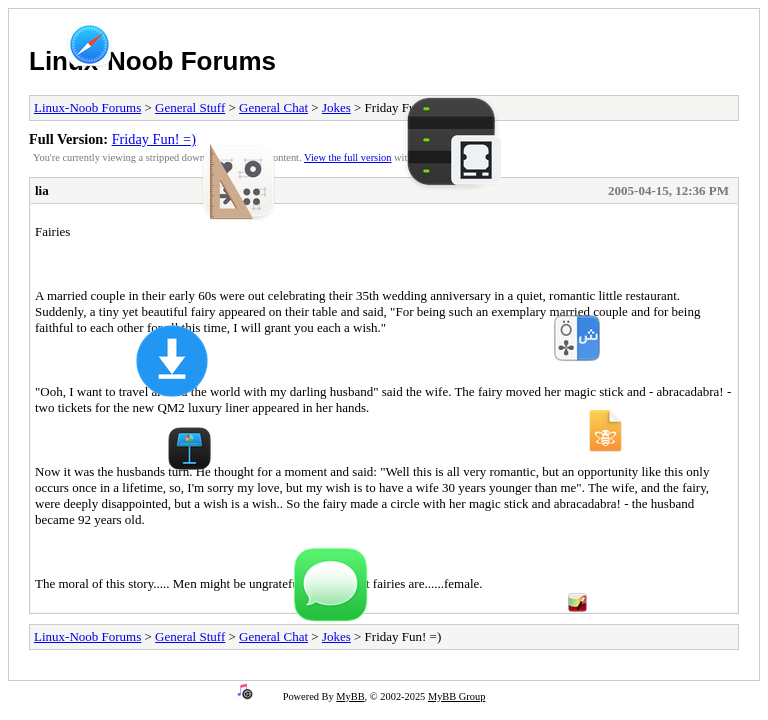  Describe the element at coordinates (452, 143) in the screenshot. I see `configure iSCSI storage network settings` at that location.